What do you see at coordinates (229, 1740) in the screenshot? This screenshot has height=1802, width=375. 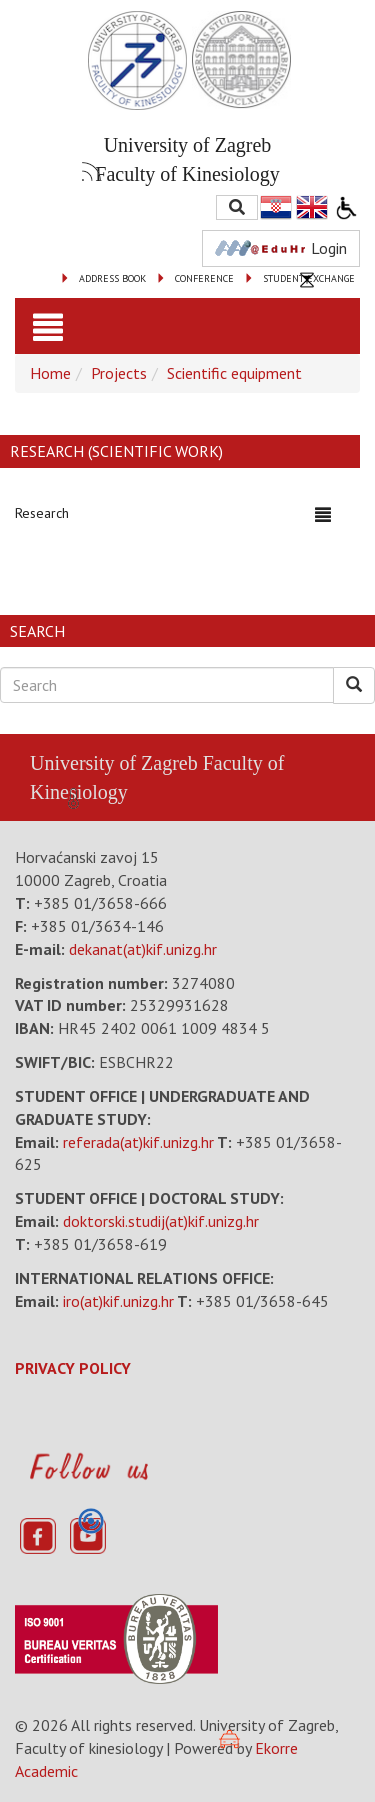 I see `request a taxi or cab ride` at bounding box center [229, 1740].